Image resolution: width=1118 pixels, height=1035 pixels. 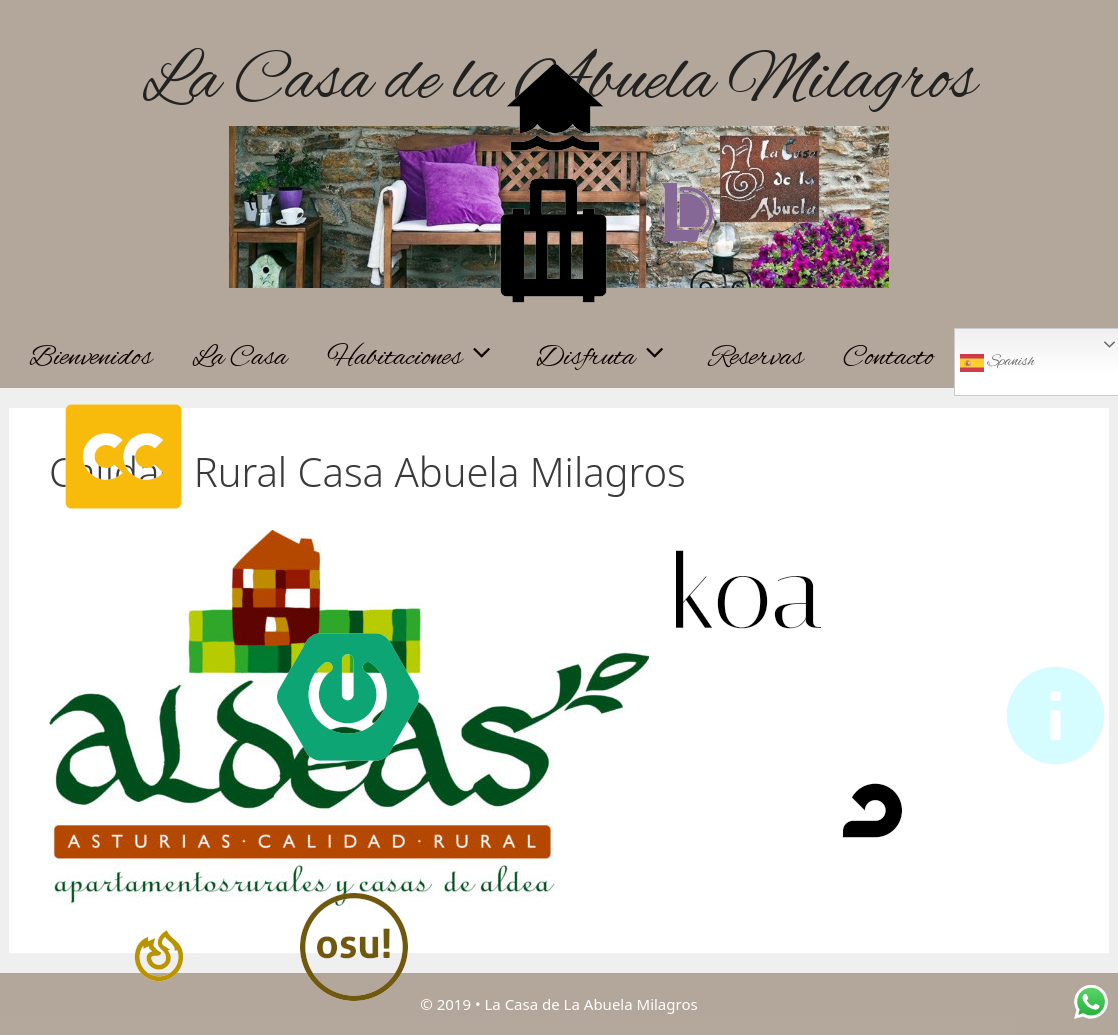 I want to click on open Firefox browser, so click(x=159, y=957).